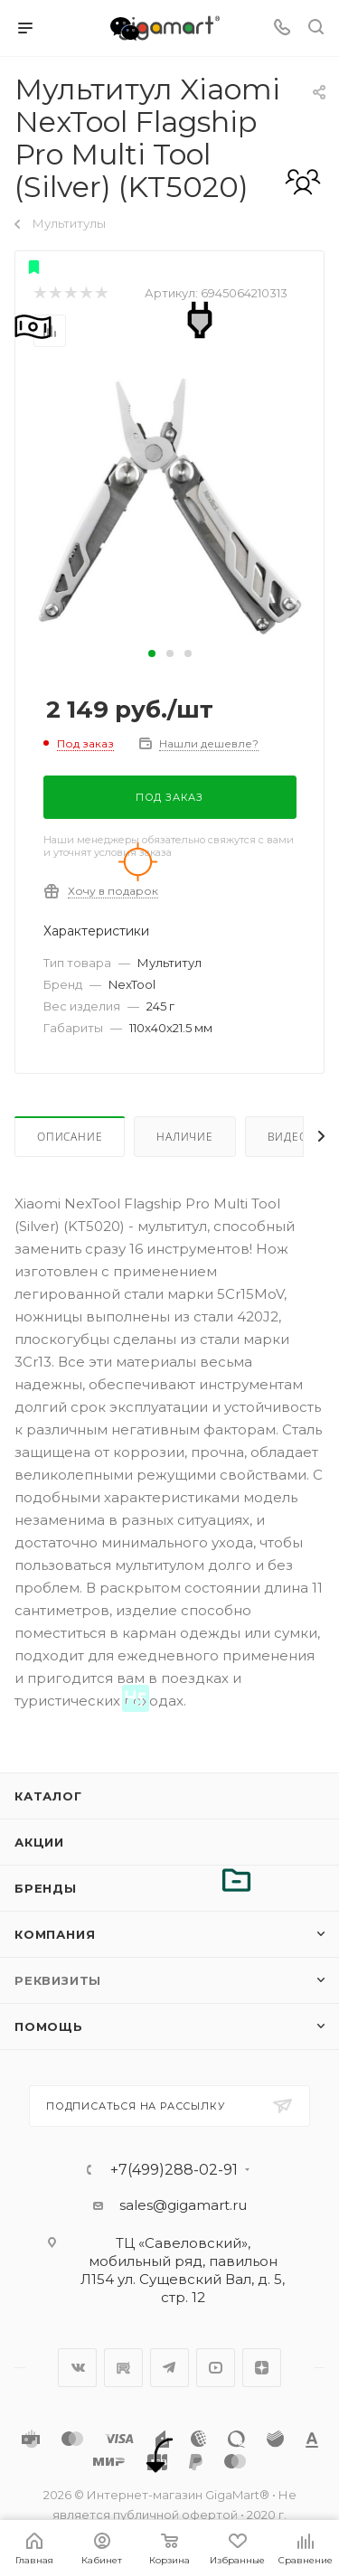  Describe the element at coordinates (33, 326) in the screenshot. I see `view payment or transaction history` at that location.